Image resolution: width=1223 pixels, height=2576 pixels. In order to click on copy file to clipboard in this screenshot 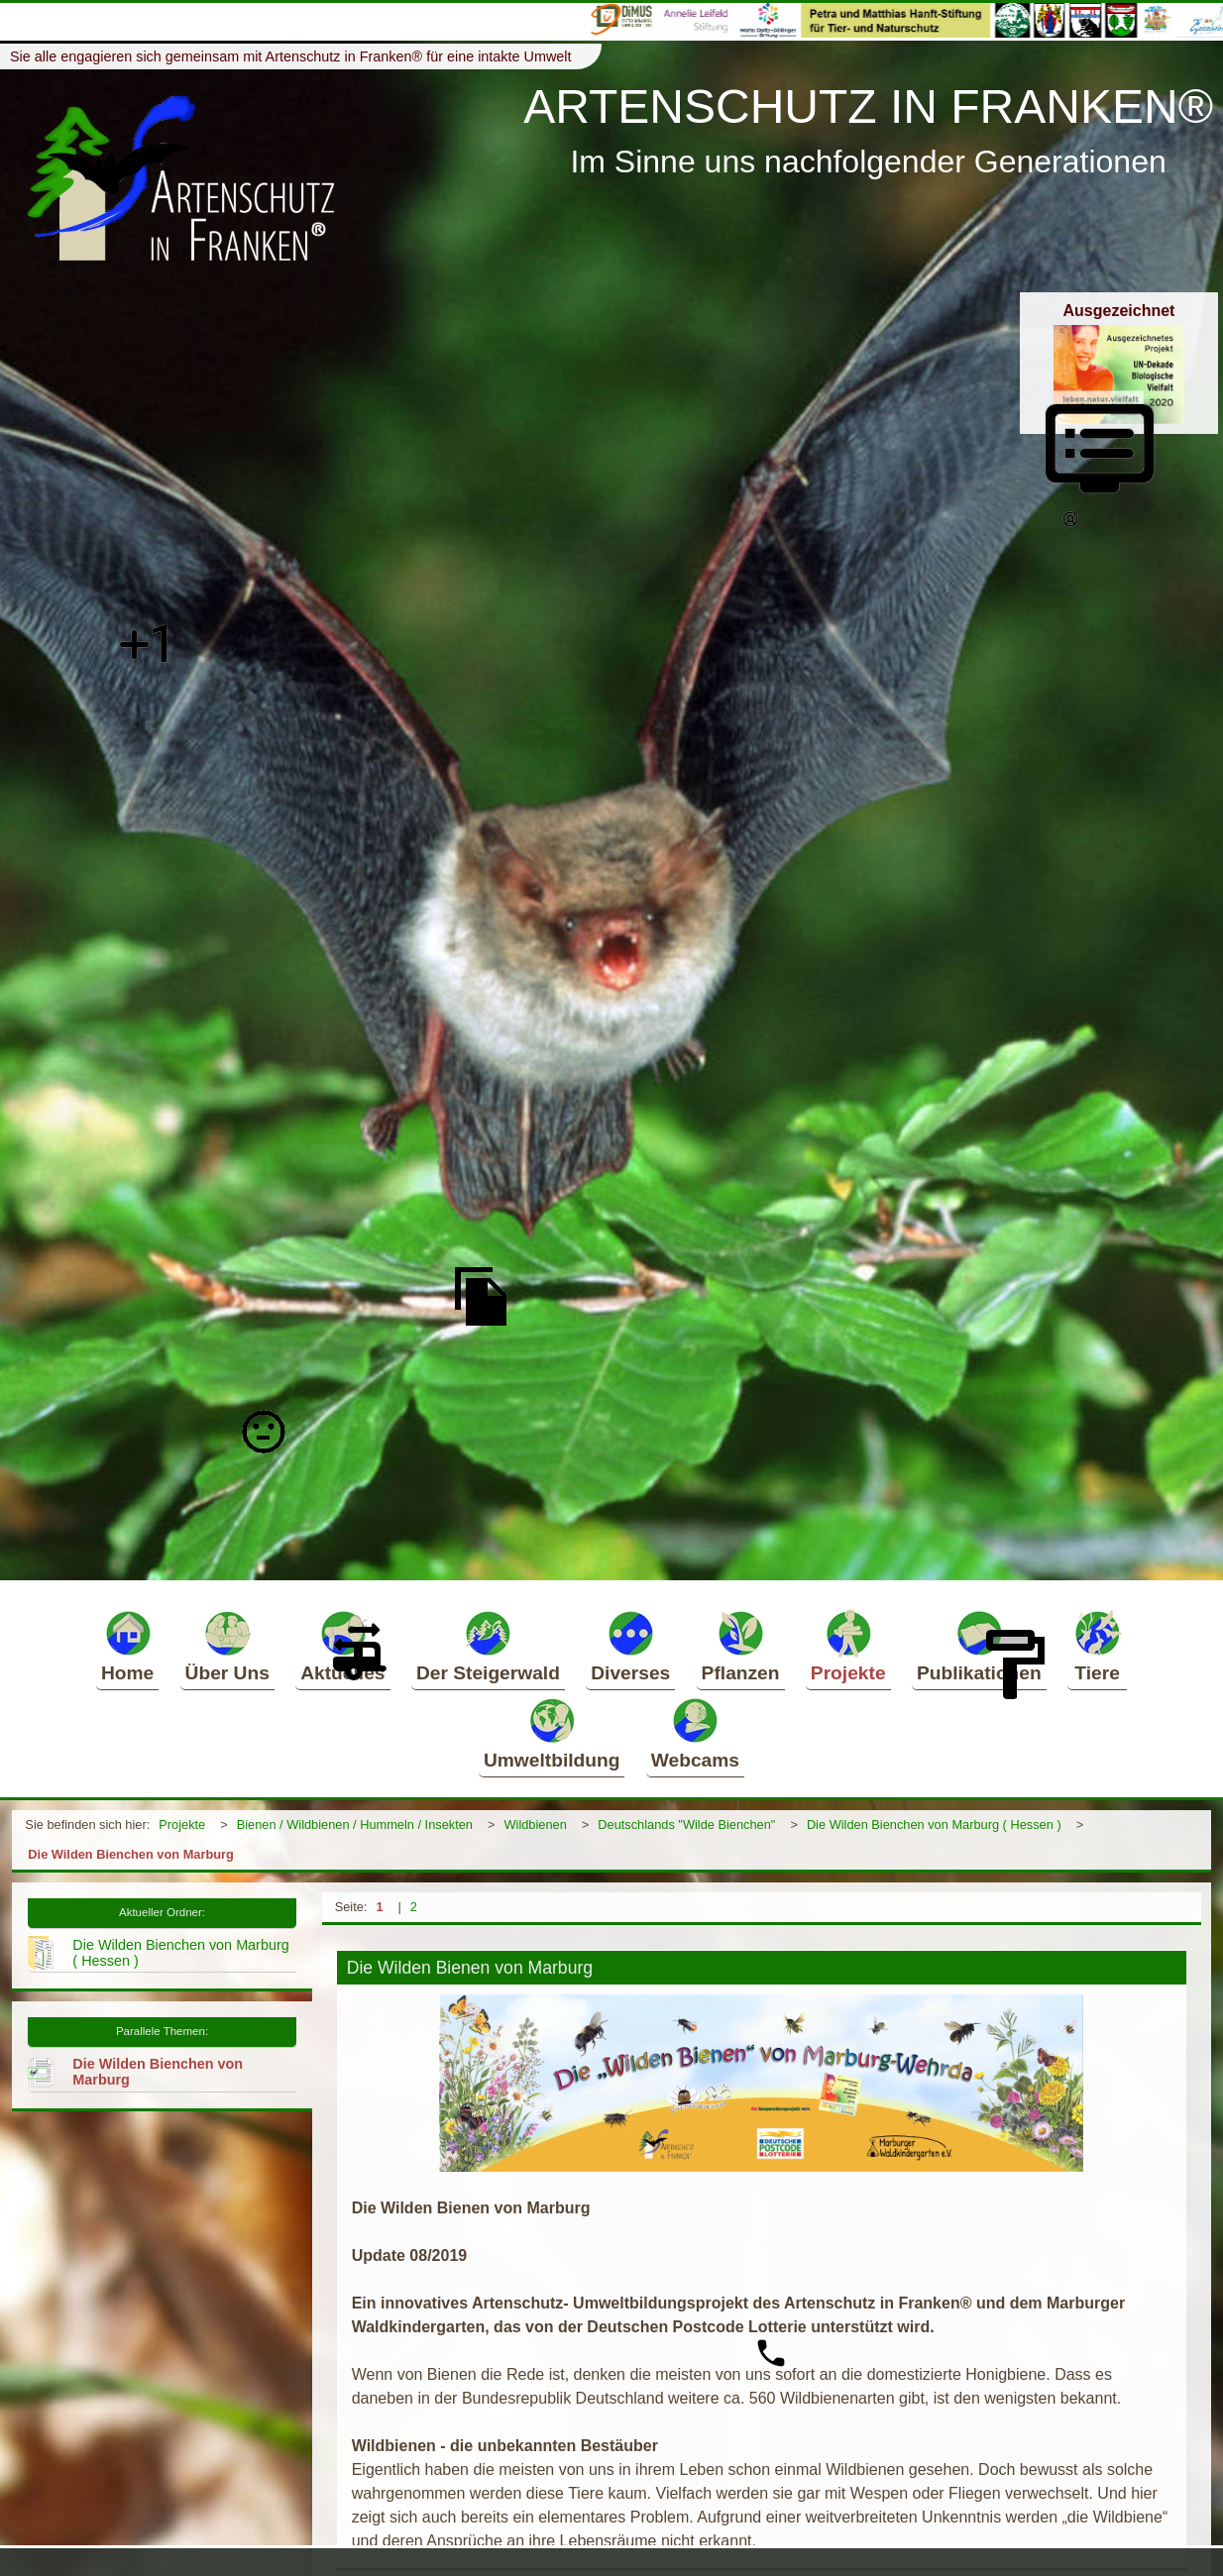, I will do `click(482, 1296)`.